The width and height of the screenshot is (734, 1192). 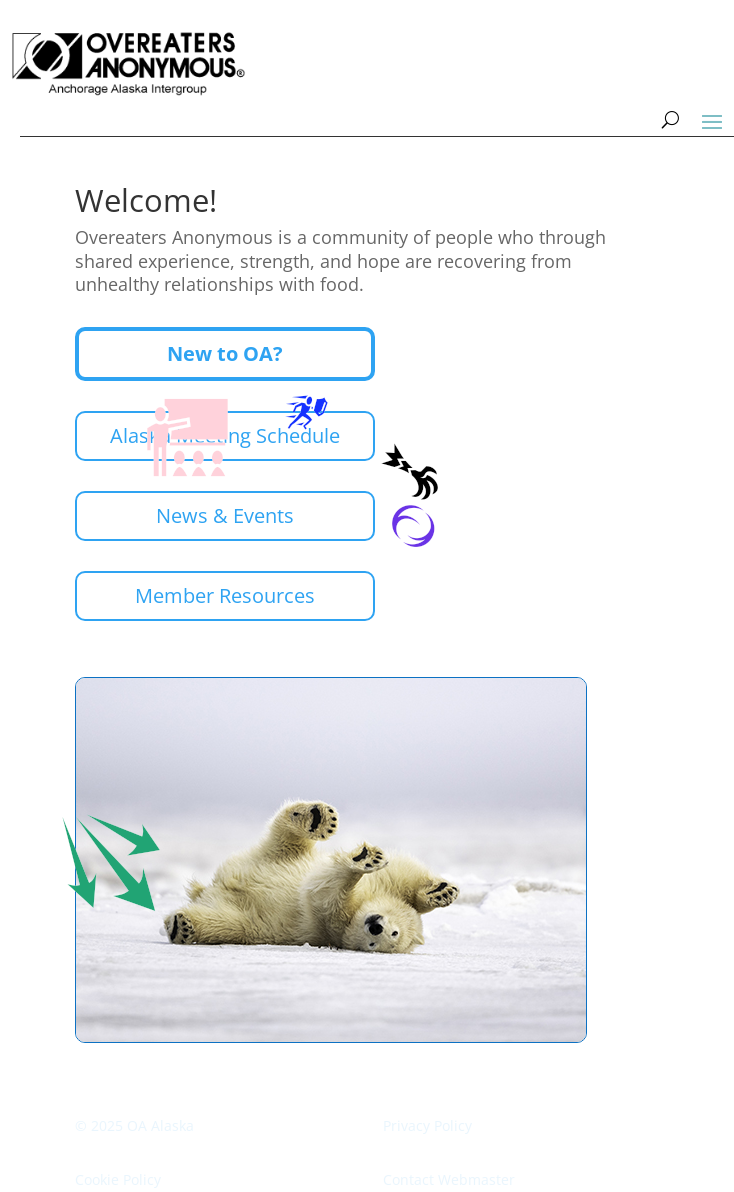 I want to click on indicates a beast or creature ability in a game interface, so click(x=413, y=526).